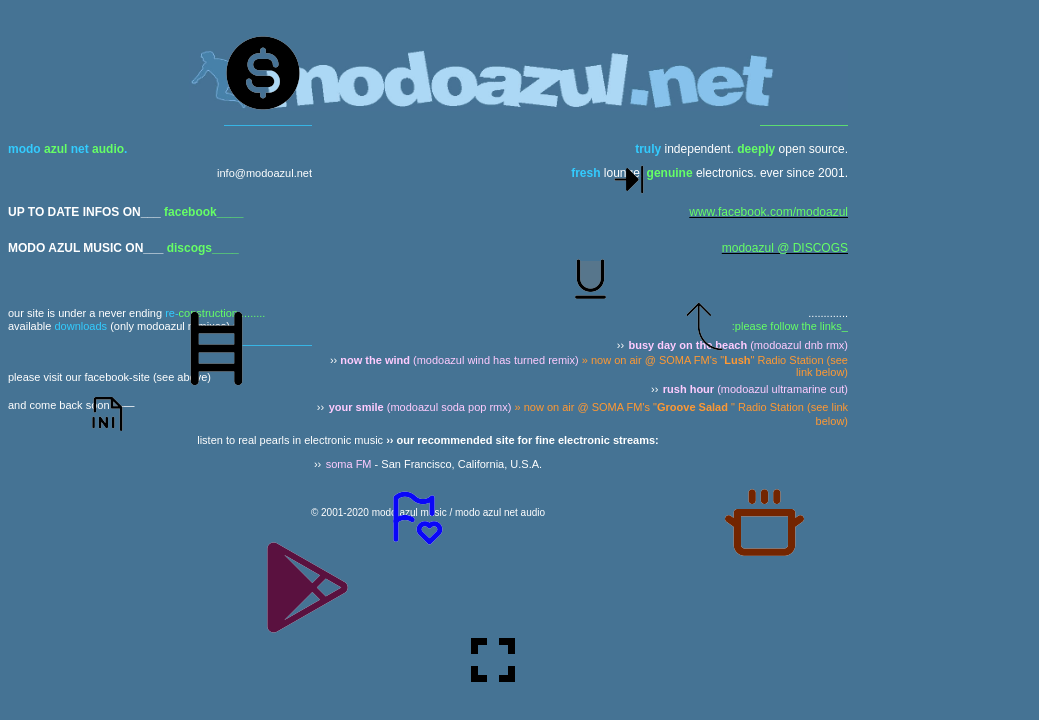 Image resolution: width=1039 pixels, height=720 pixels. Describe the element at coordinates (590, 276) in the screenshot. I see `apply underline formatting to selected text` at that location.